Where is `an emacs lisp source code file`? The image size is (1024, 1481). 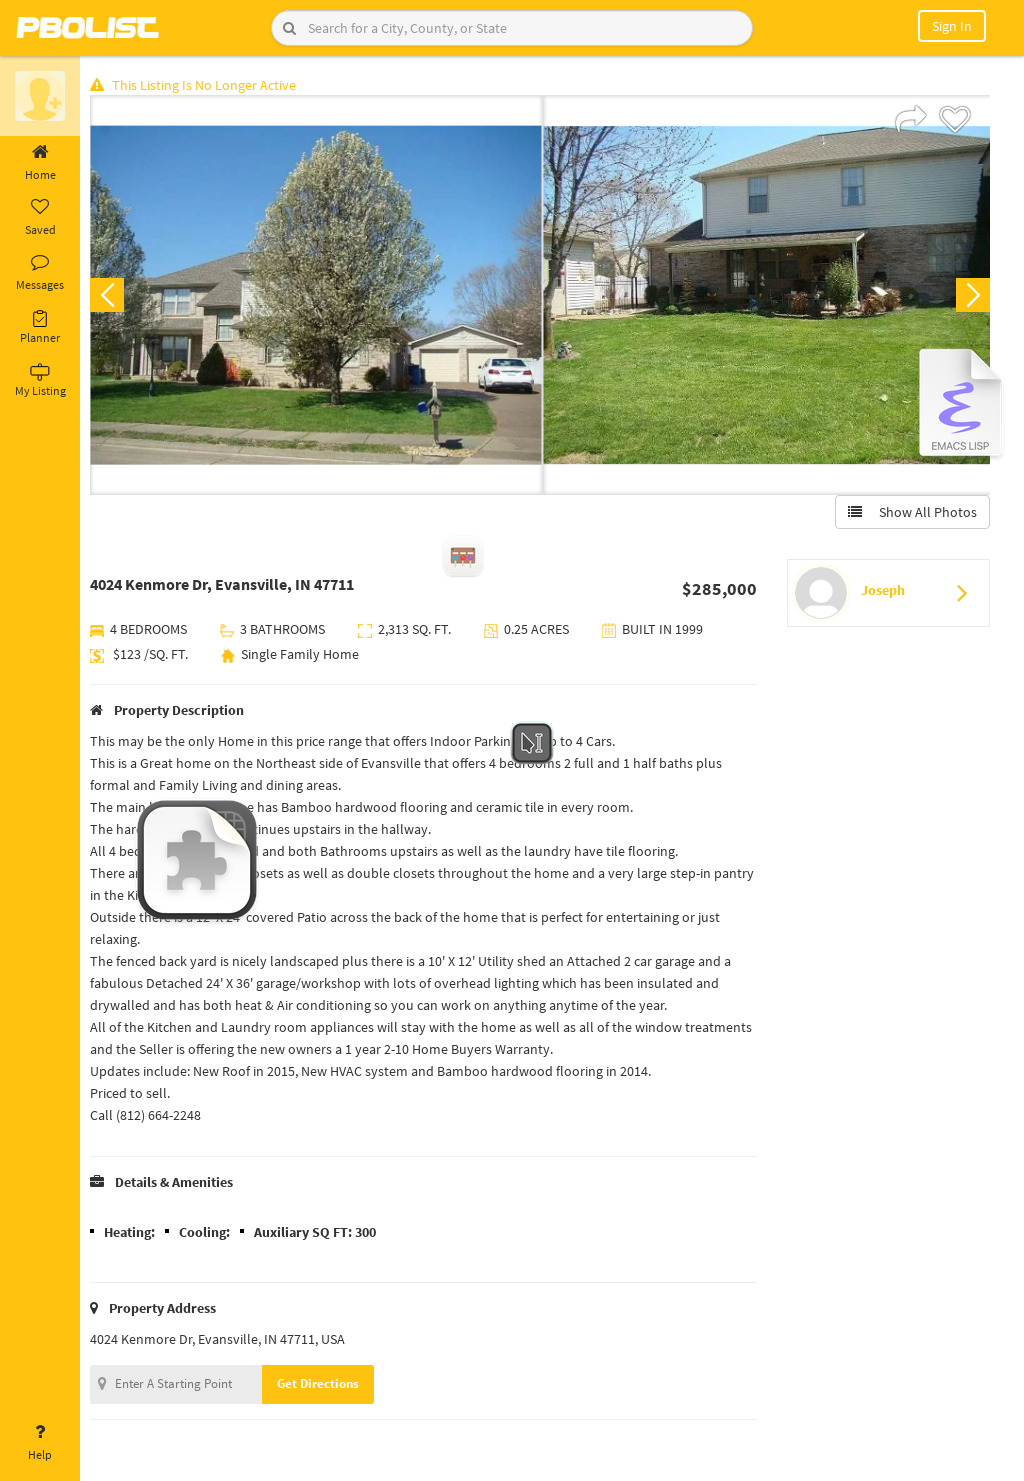
an emacs lisp source code file is located at coordinates (960, 404).